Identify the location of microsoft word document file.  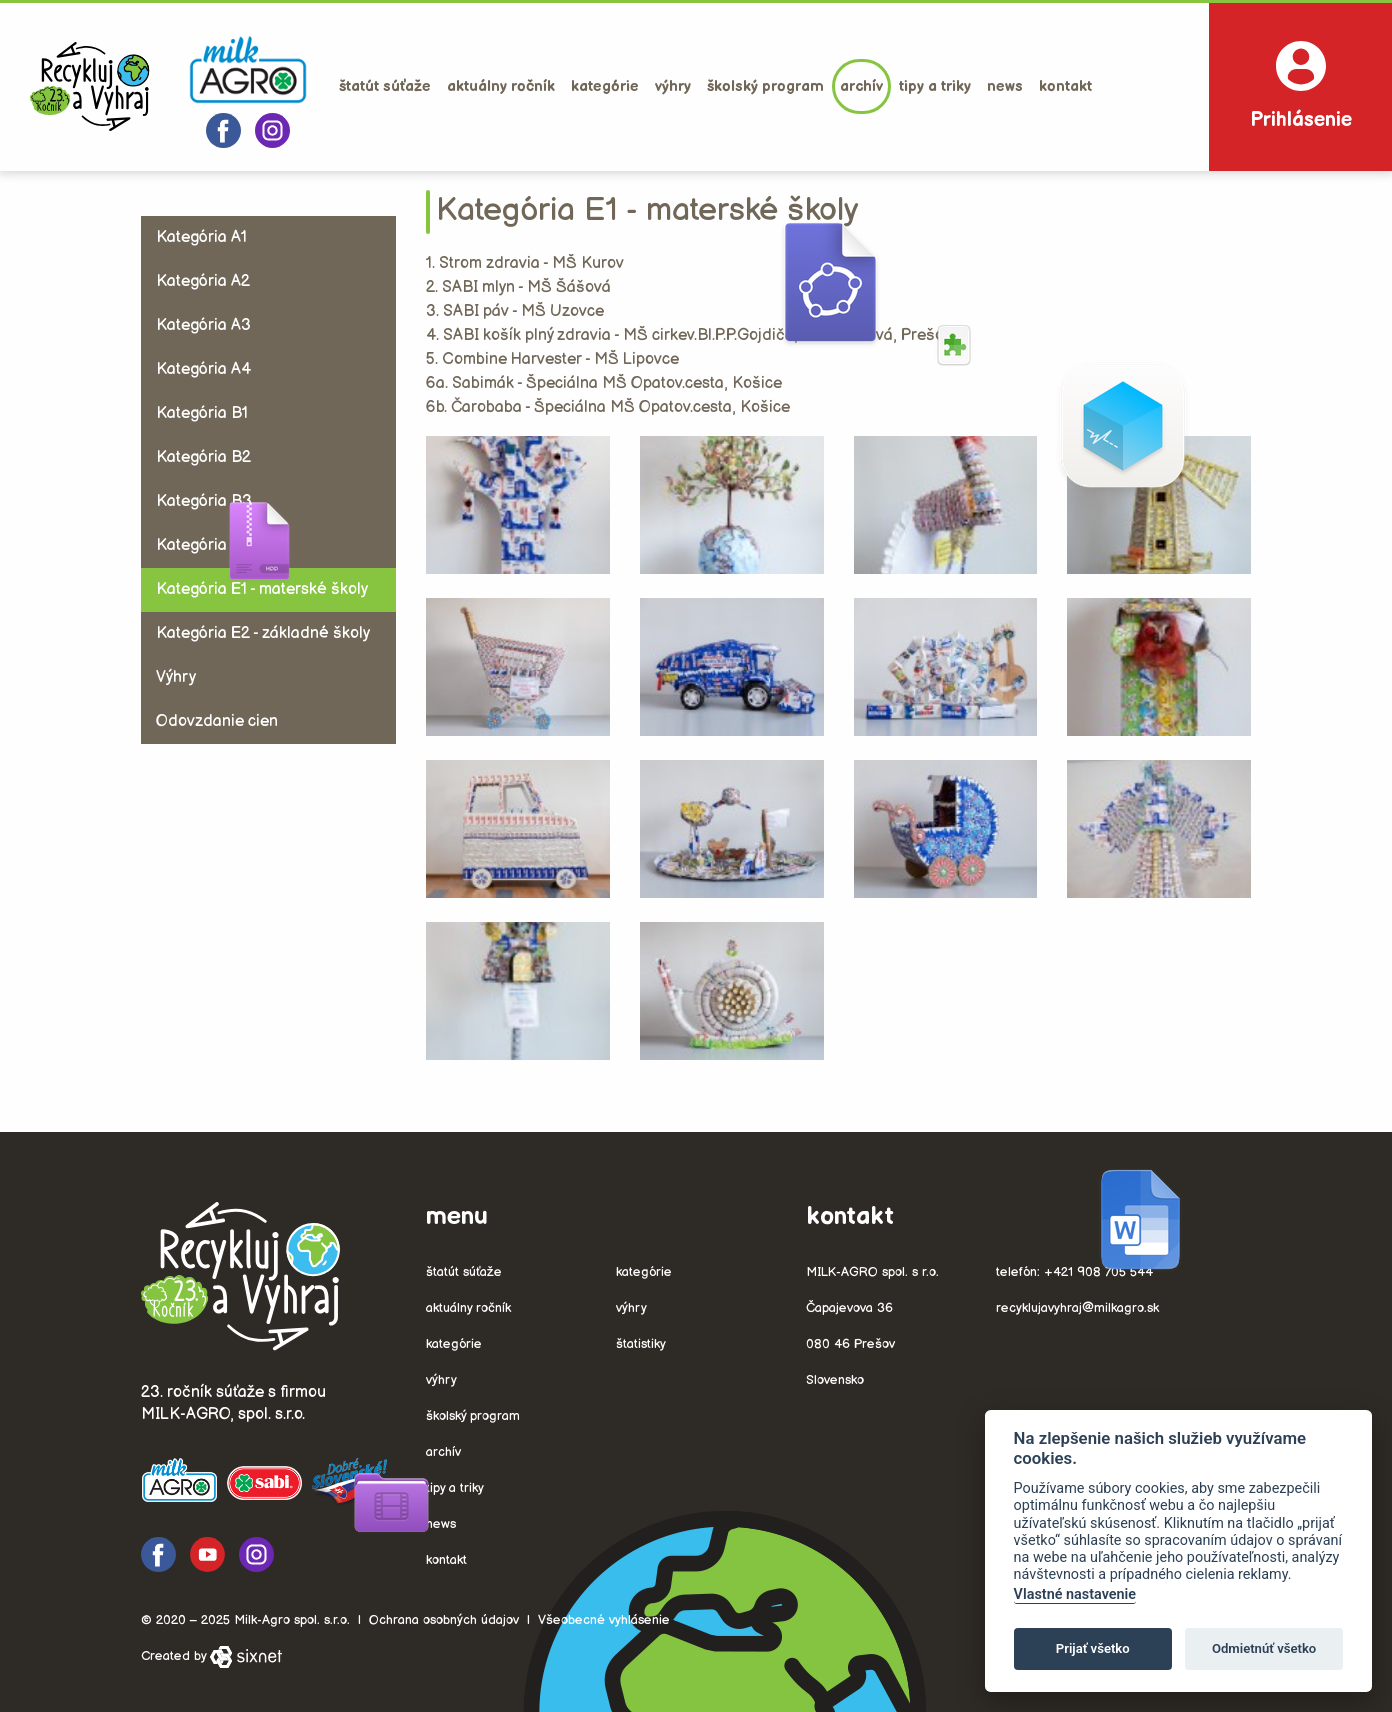
(1140, 1219).